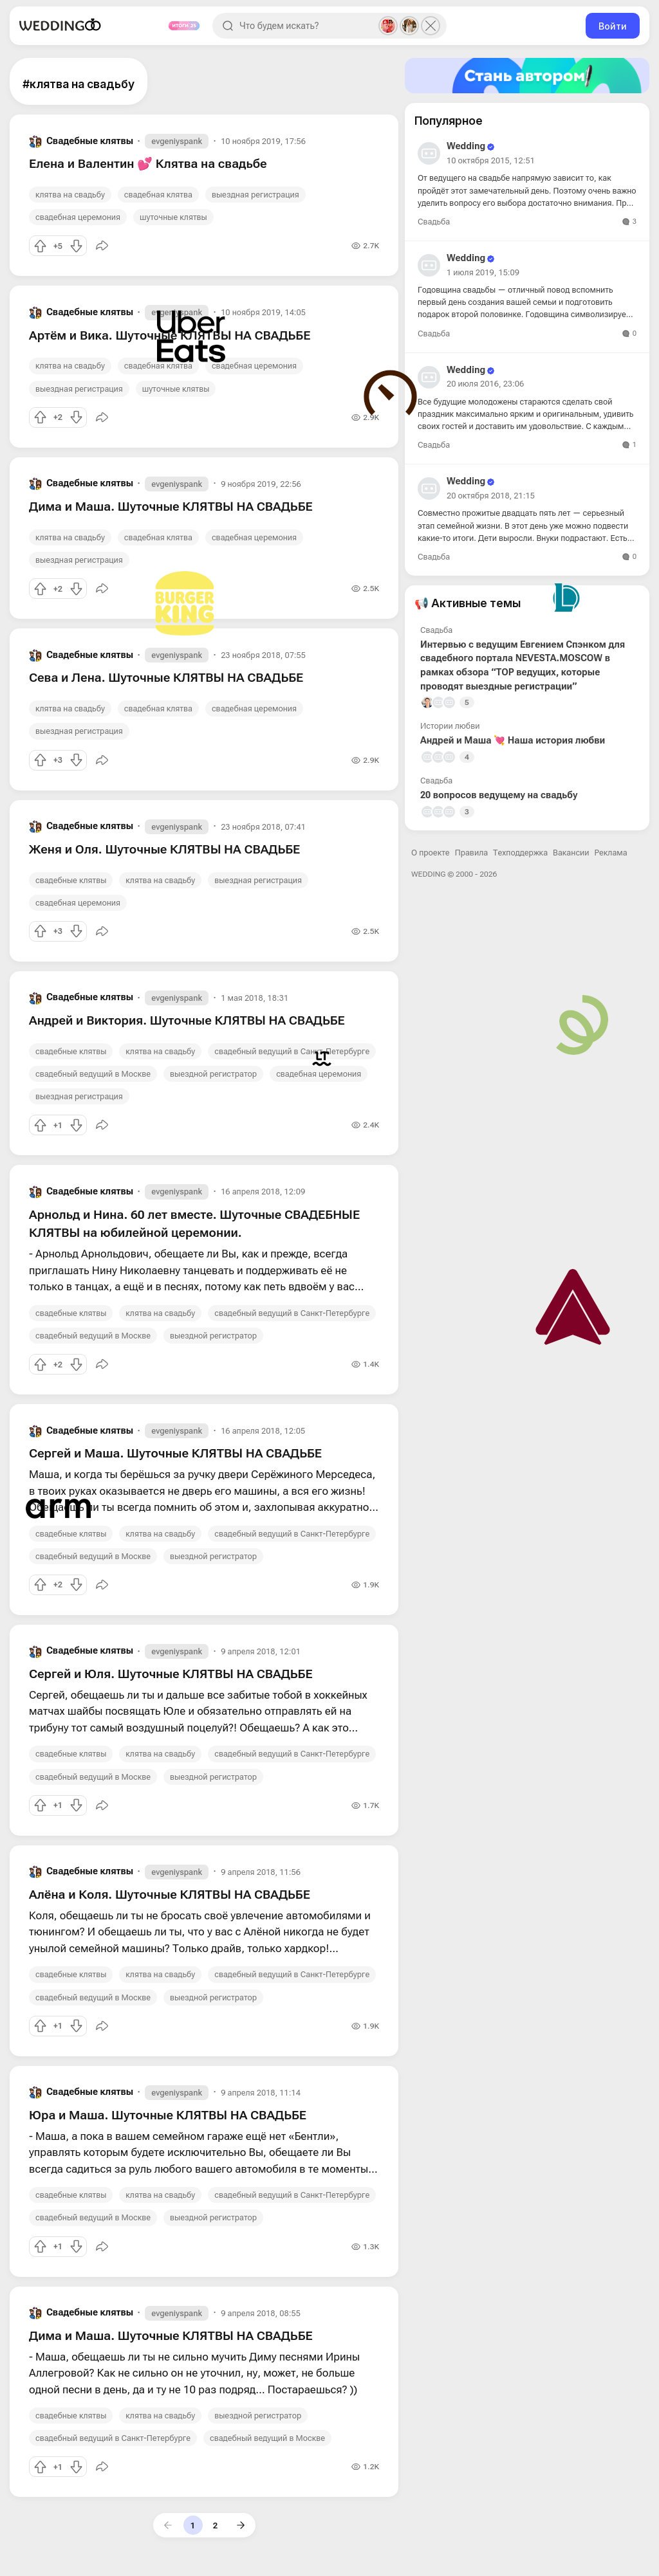 The image size is (659, 2576). I want to click on open android auto app, so click(573, 1307).